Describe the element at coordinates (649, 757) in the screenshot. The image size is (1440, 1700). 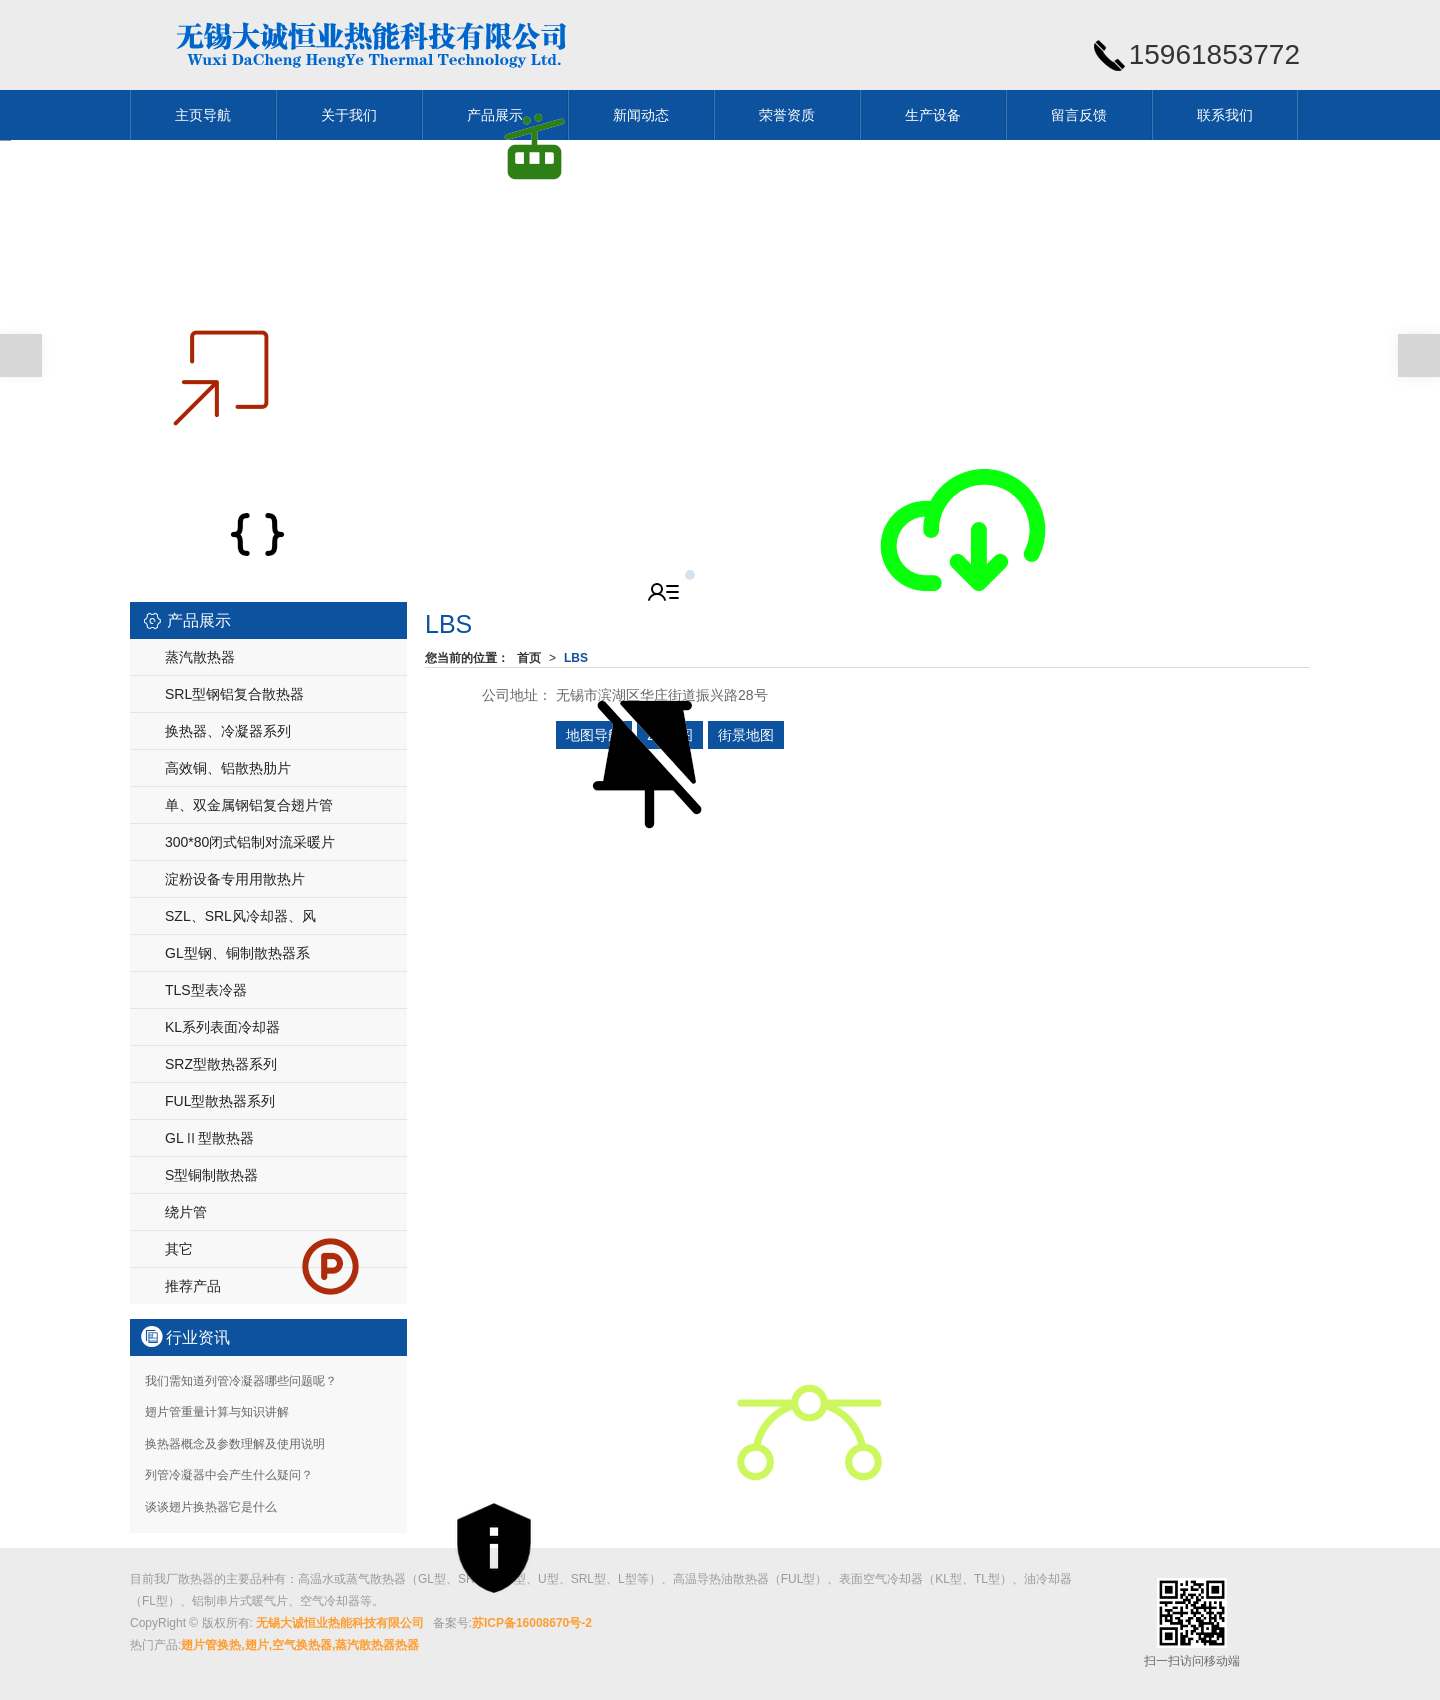
I see `unpin this item` at that location.